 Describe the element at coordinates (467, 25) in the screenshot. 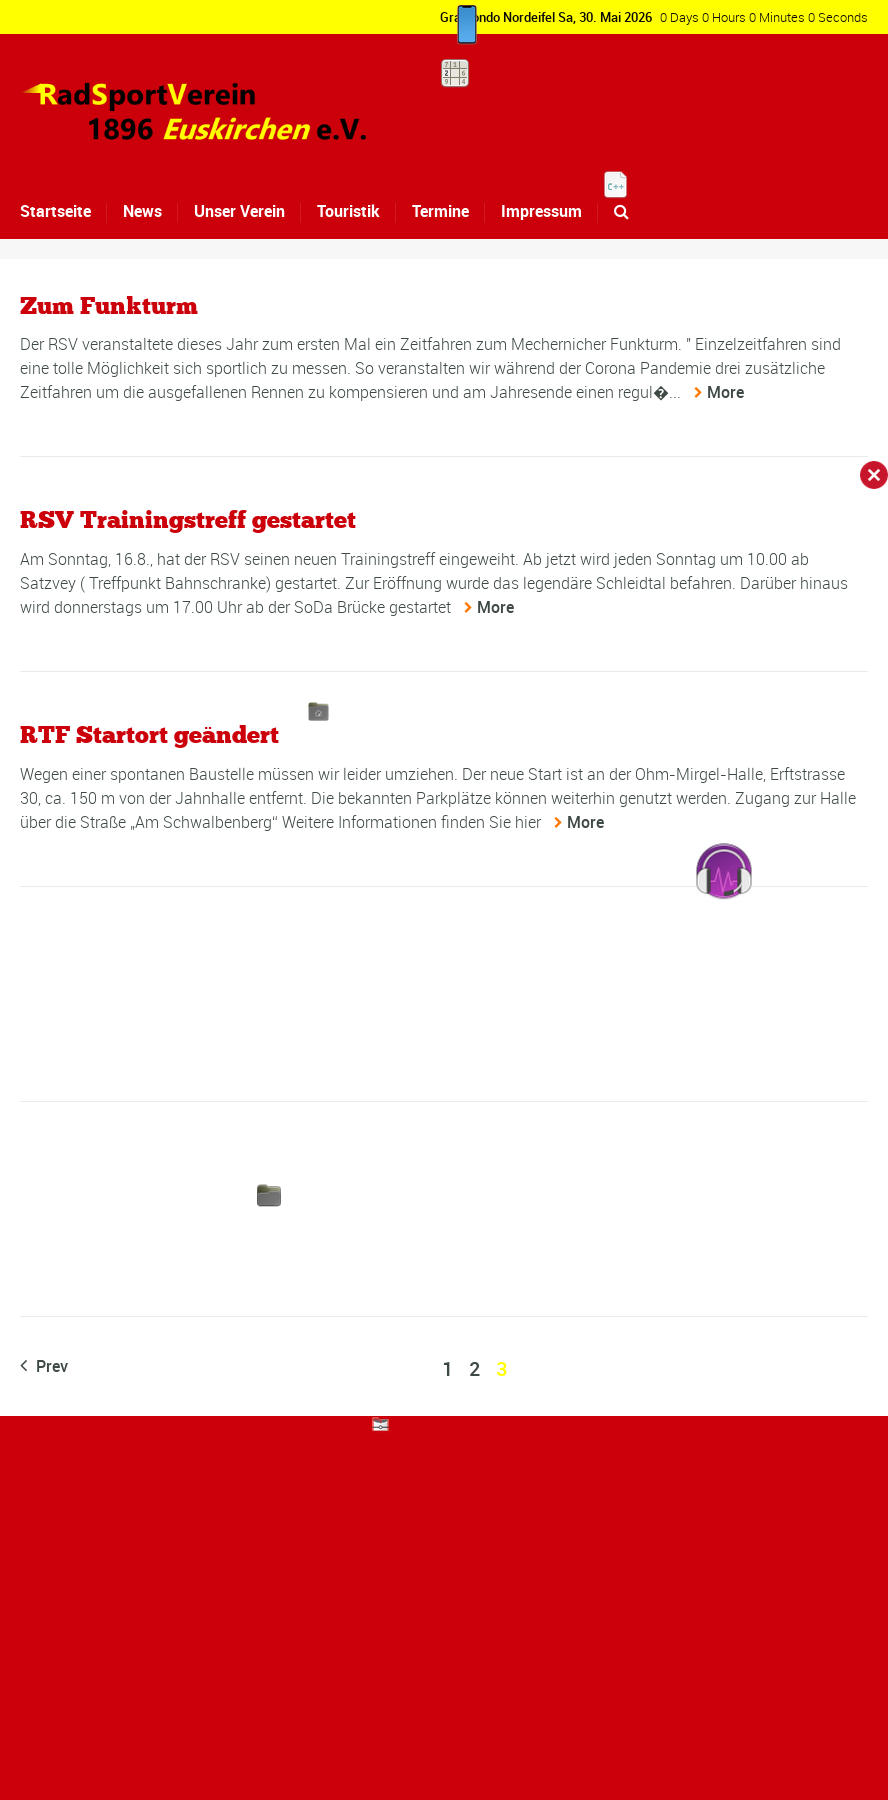

I see `iPhone 11 device icon` at that location.